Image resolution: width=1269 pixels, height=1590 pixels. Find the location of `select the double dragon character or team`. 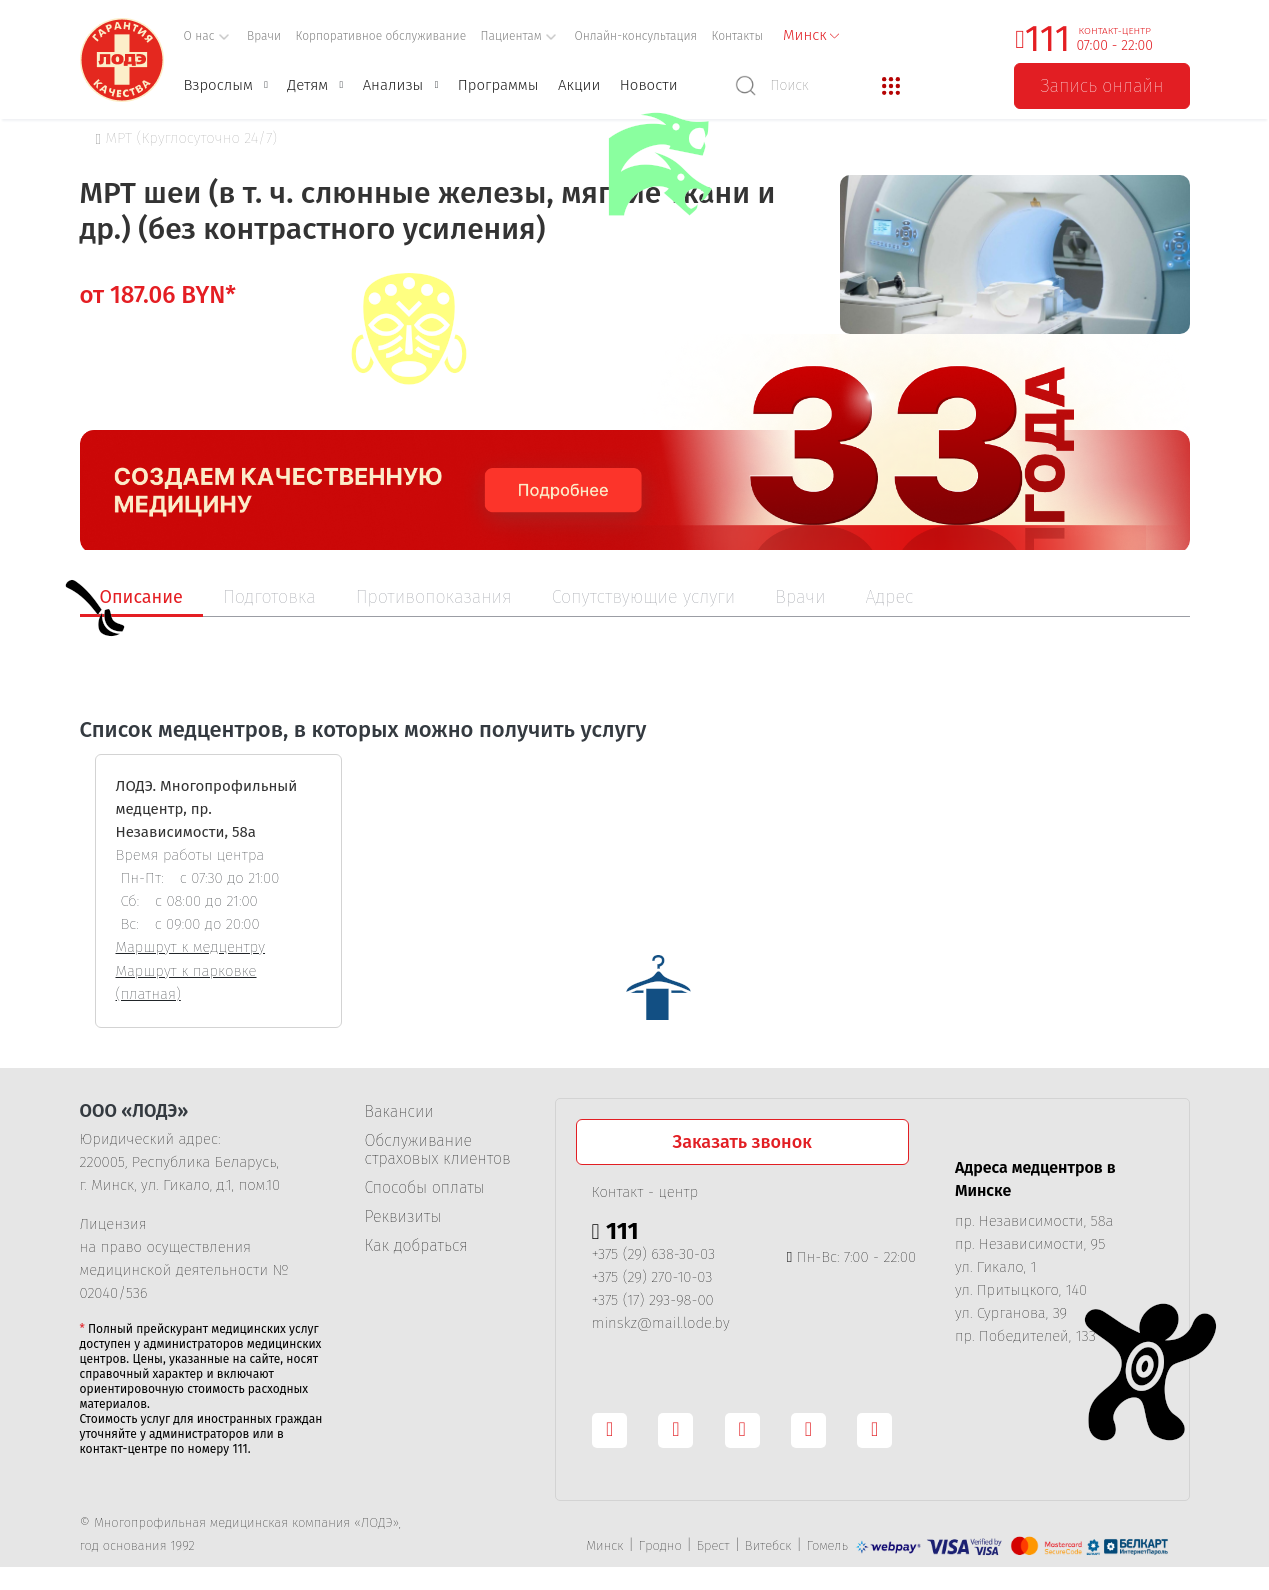

select the double dragon character or team is located at coordinates (660, 164).